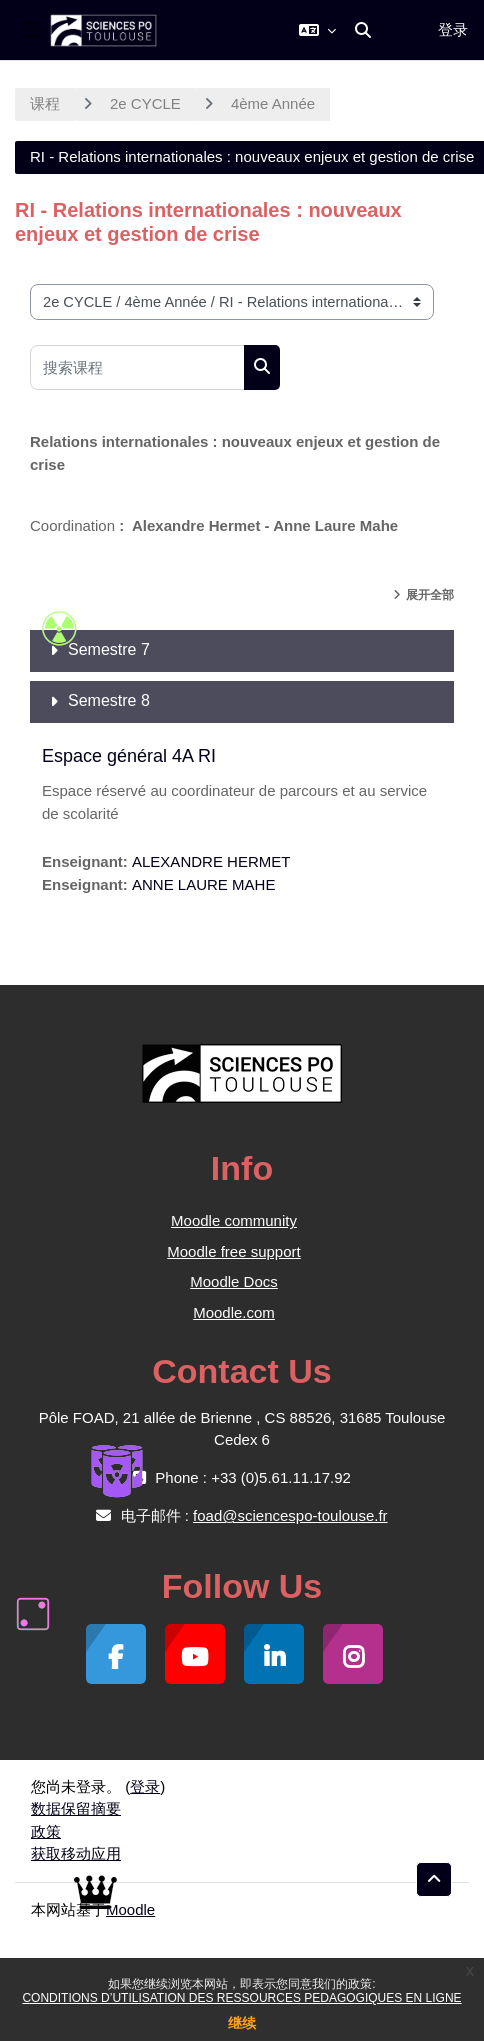 The height and width of the screenshot is (2041, 484). I want to click on indicates hazardous or radioactive materials in a game context, so click(117, 1471).